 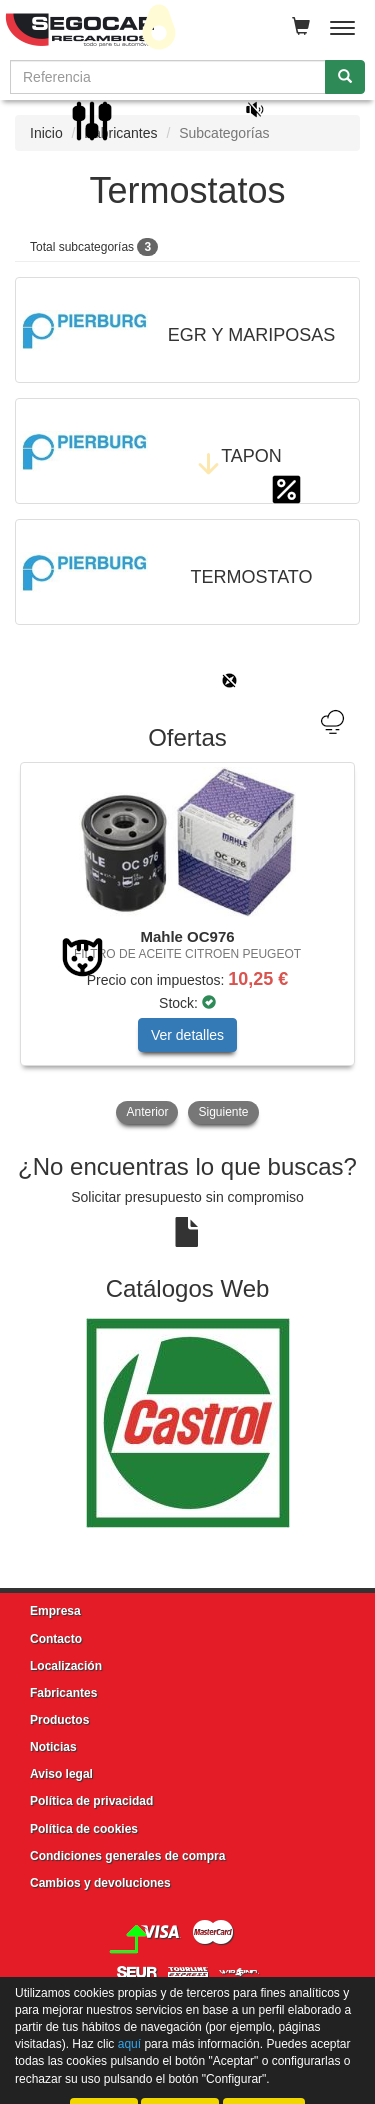 What do you see at coordinates (286, 489) in the screenshot?
I see `view discount or promotional offer` at bounding box center [286, 489].